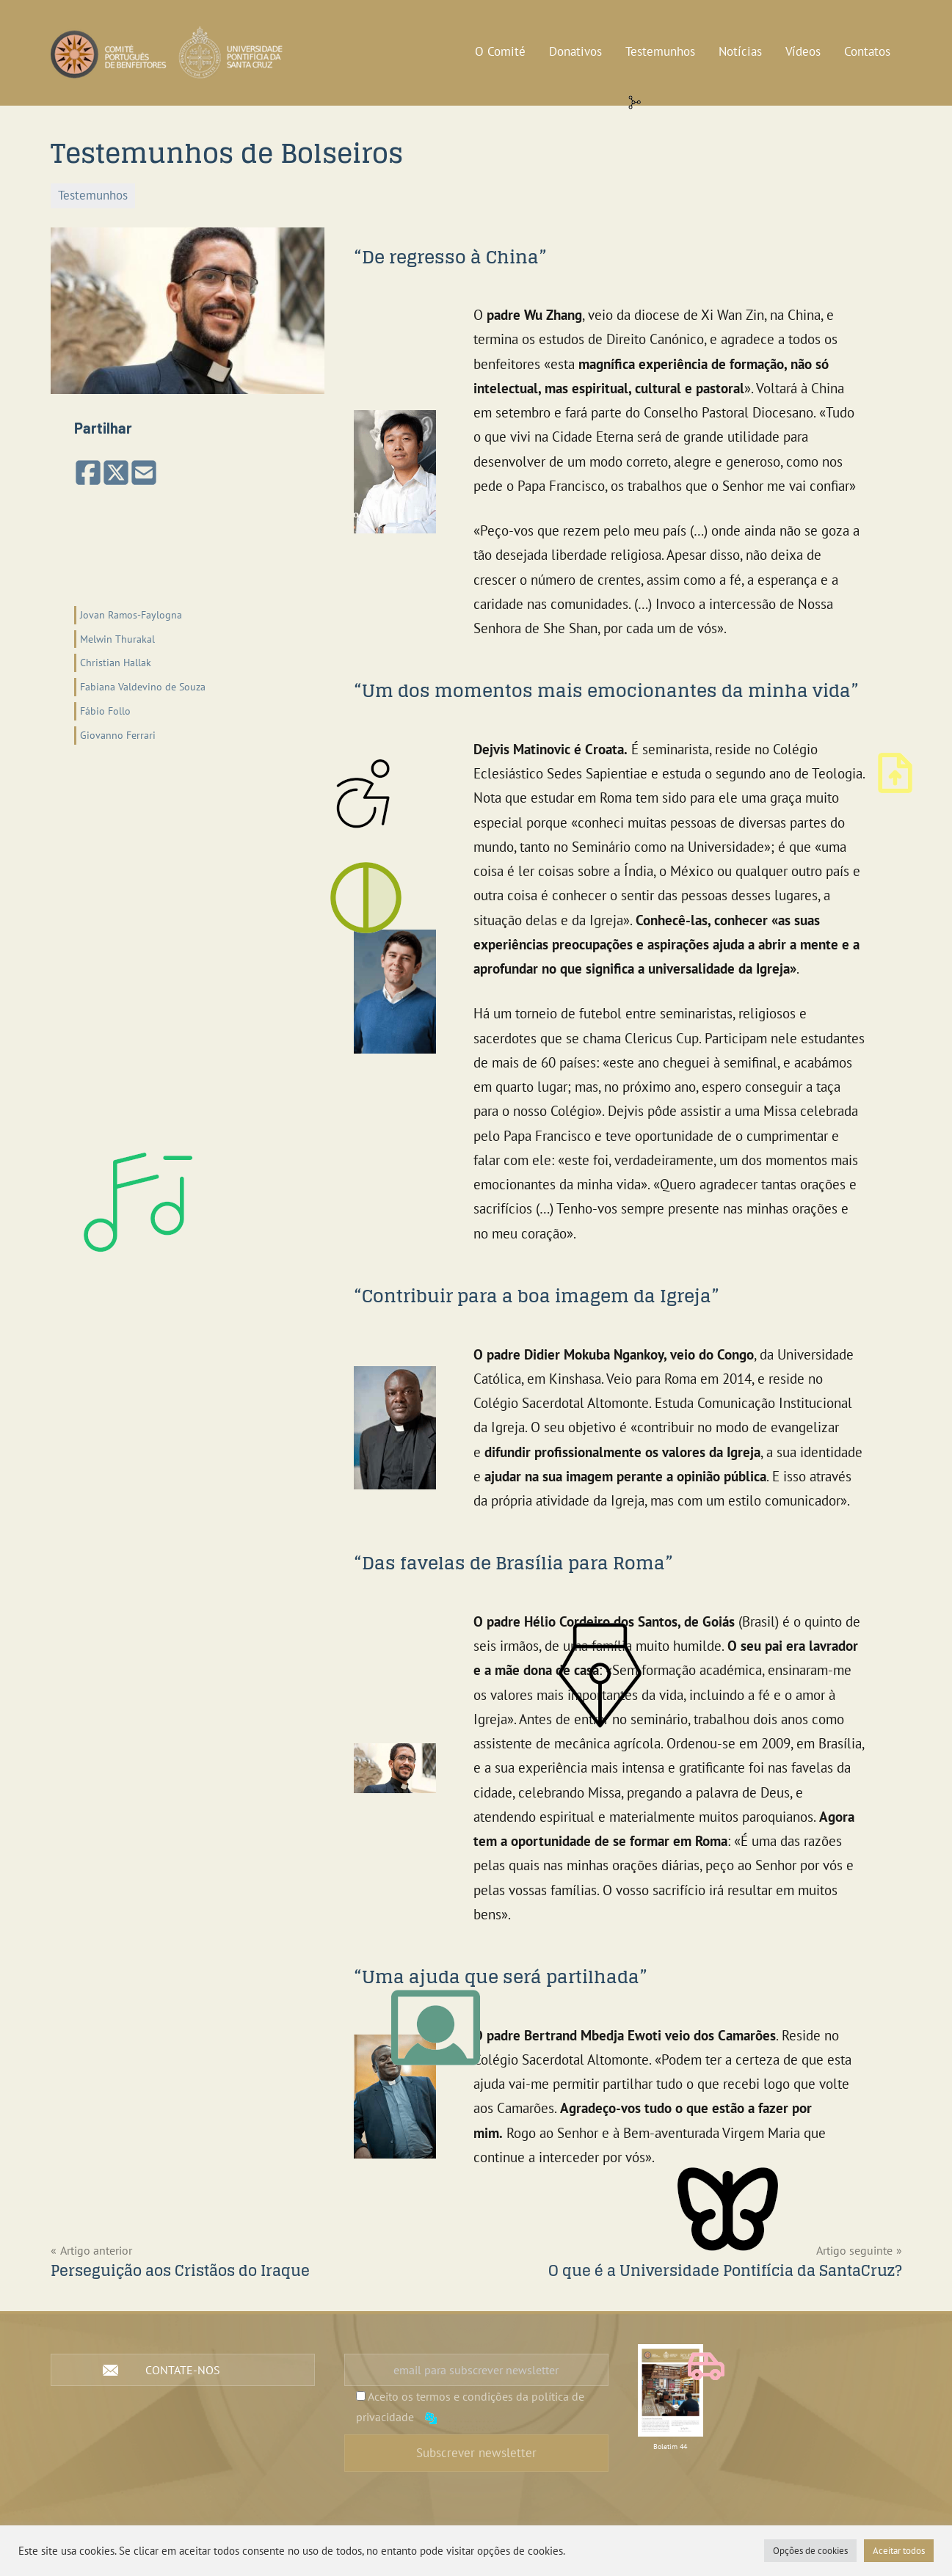 The image size is (952, 2576). I want to click on view user profile, so click(435, 2027).